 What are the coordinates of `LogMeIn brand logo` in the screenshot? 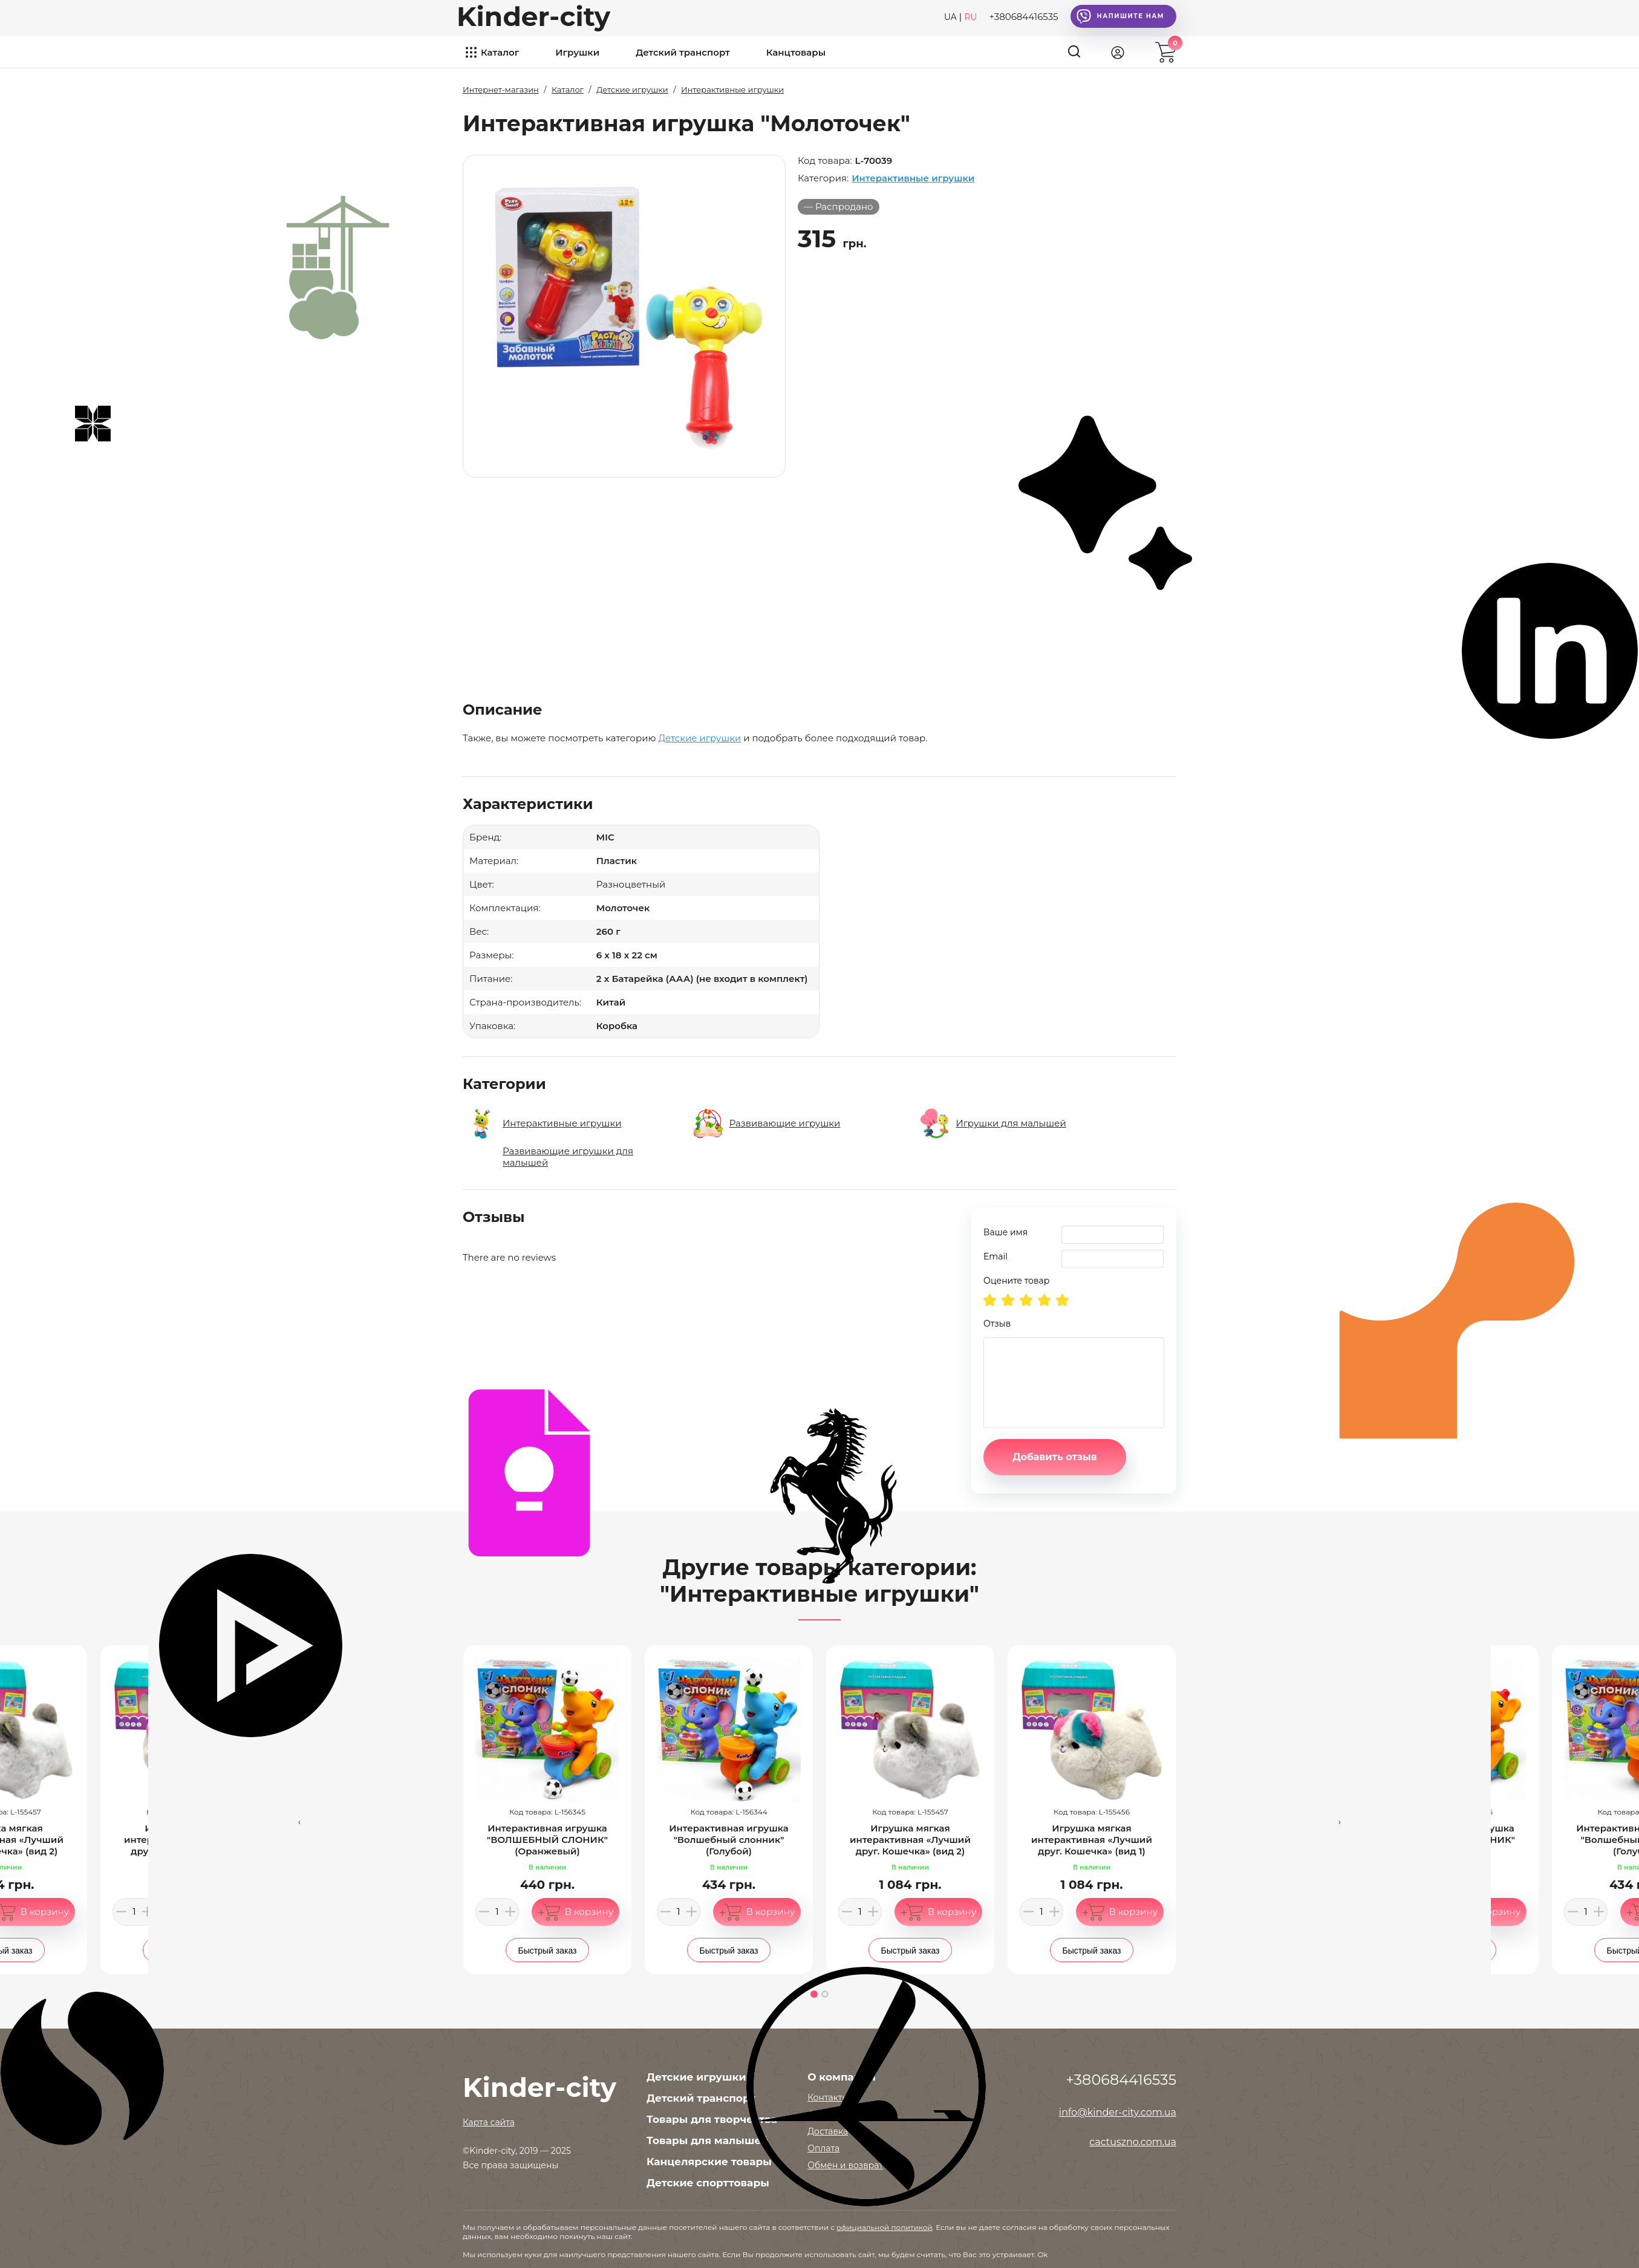 It's located at (1549, 651).